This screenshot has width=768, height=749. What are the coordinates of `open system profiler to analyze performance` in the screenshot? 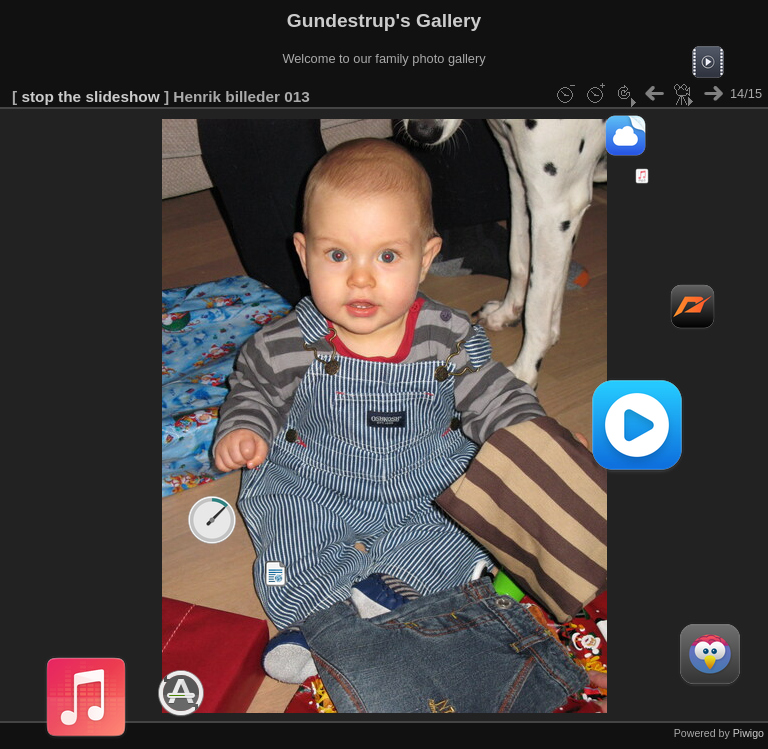 It's located at (212, 520).